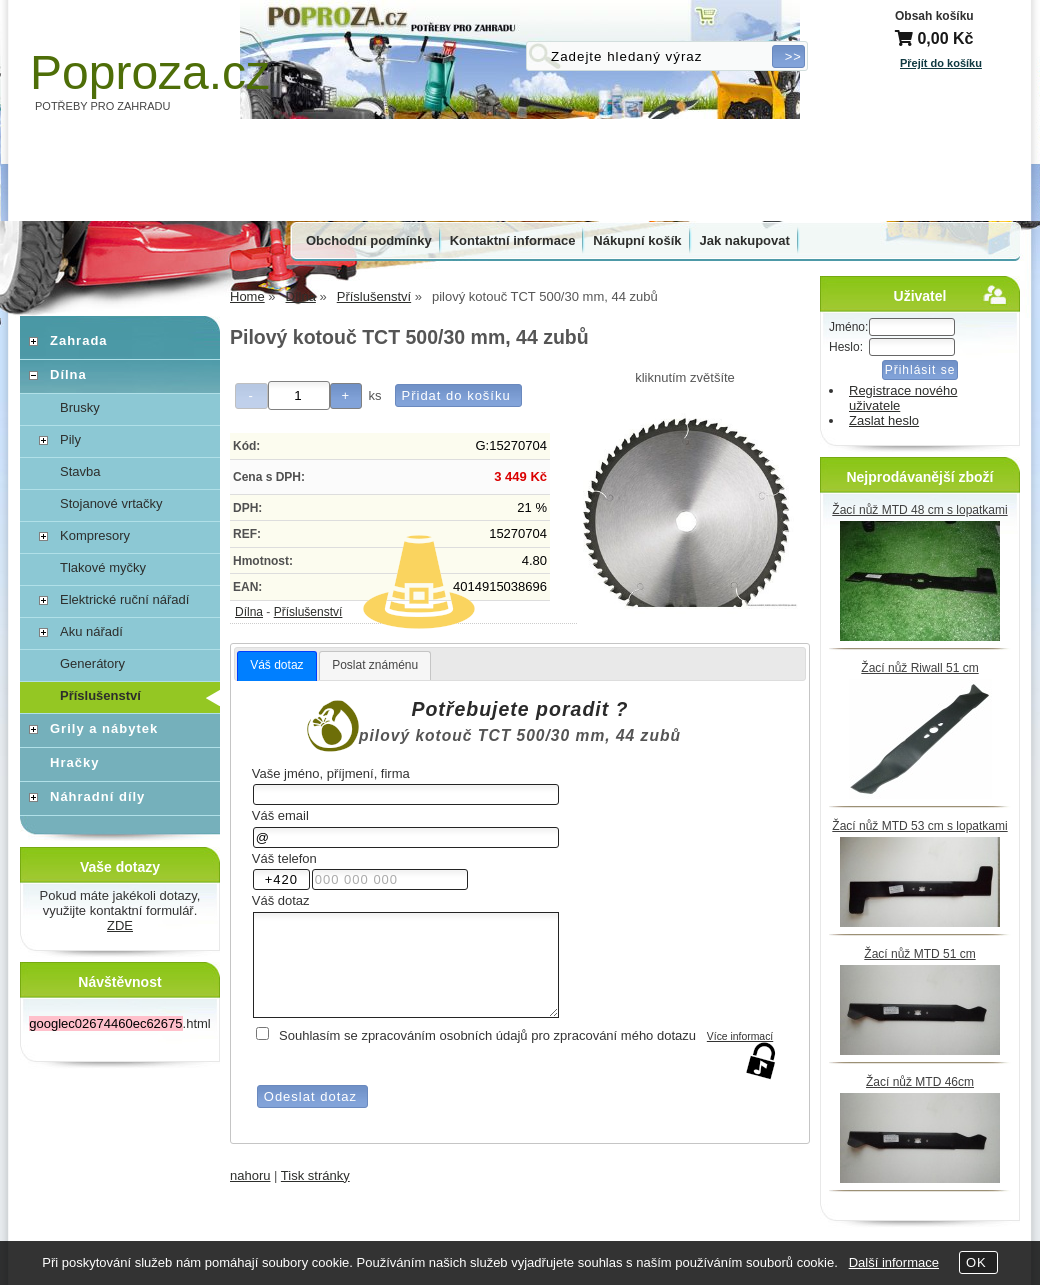  What do you see at coordinates (419, 582) in the screenshot?
I see `thanksgiving-themed content or seasonal event` at bounding box center [419, 582].